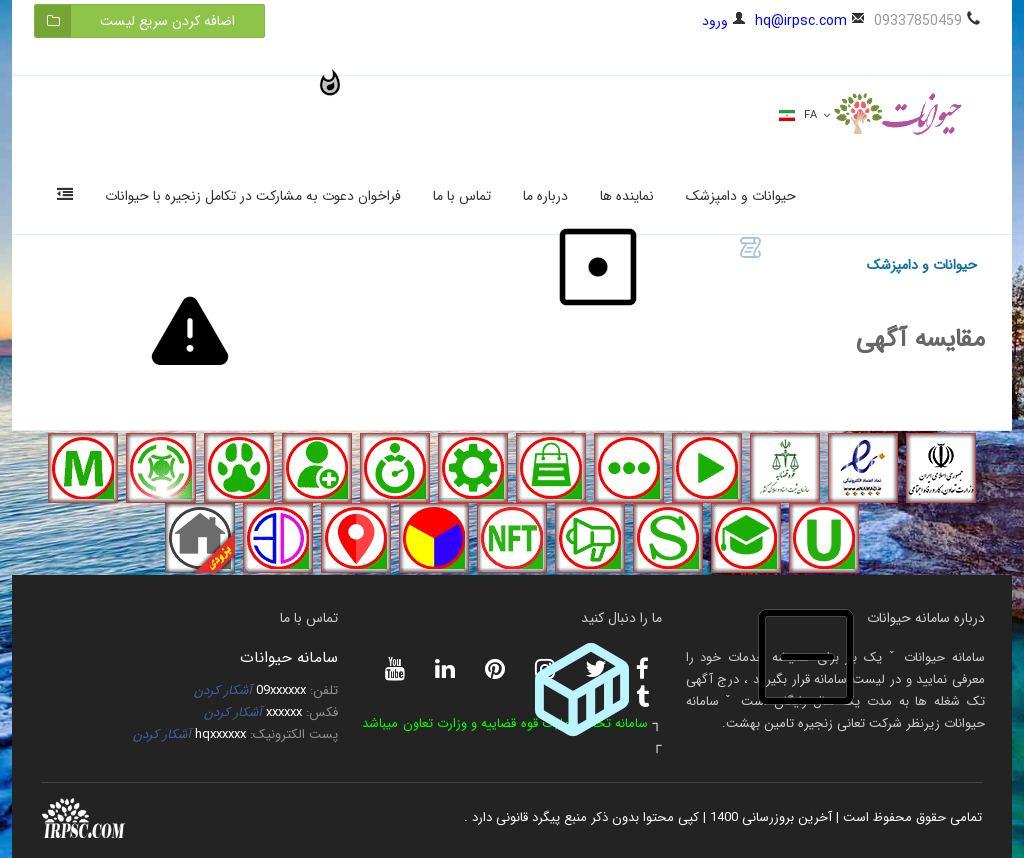 The image size is (1024, 858). I want to click on indicates a modified file in a diff view, so click(598, 267).